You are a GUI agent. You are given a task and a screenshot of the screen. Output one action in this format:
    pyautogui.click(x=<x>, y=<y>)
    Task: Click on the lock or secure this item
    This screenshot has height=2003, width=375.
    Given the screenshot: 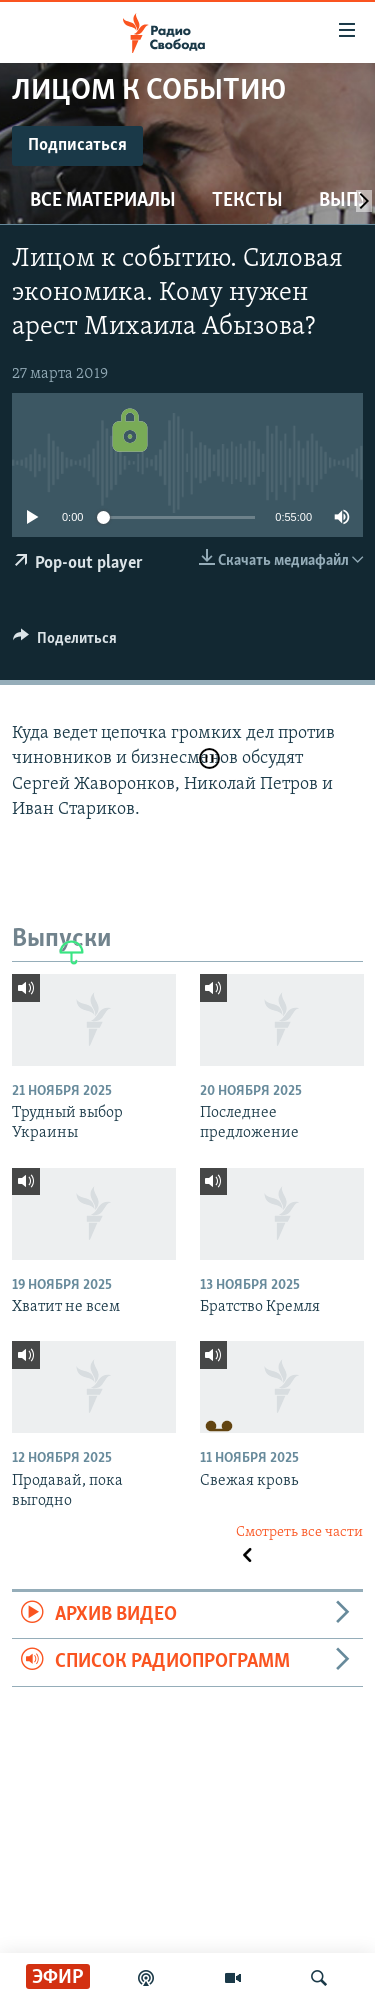 What is the action you would take?
    pyautogui.click(x=130, y=430)
    